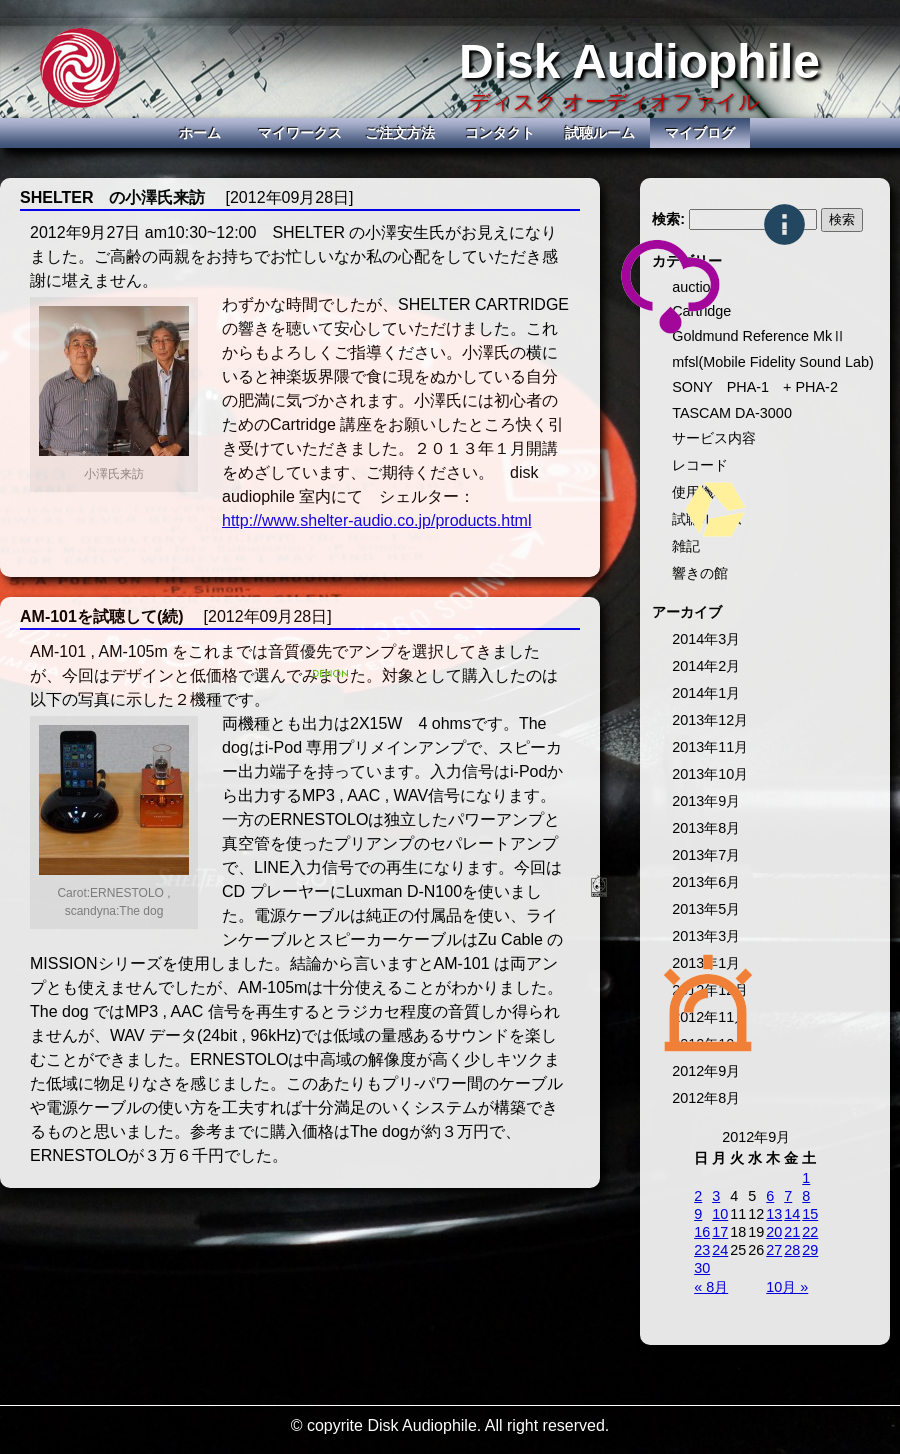 This screenshot has height=1454, width=900. I want to click on denon brand logo, so click(330, 673).